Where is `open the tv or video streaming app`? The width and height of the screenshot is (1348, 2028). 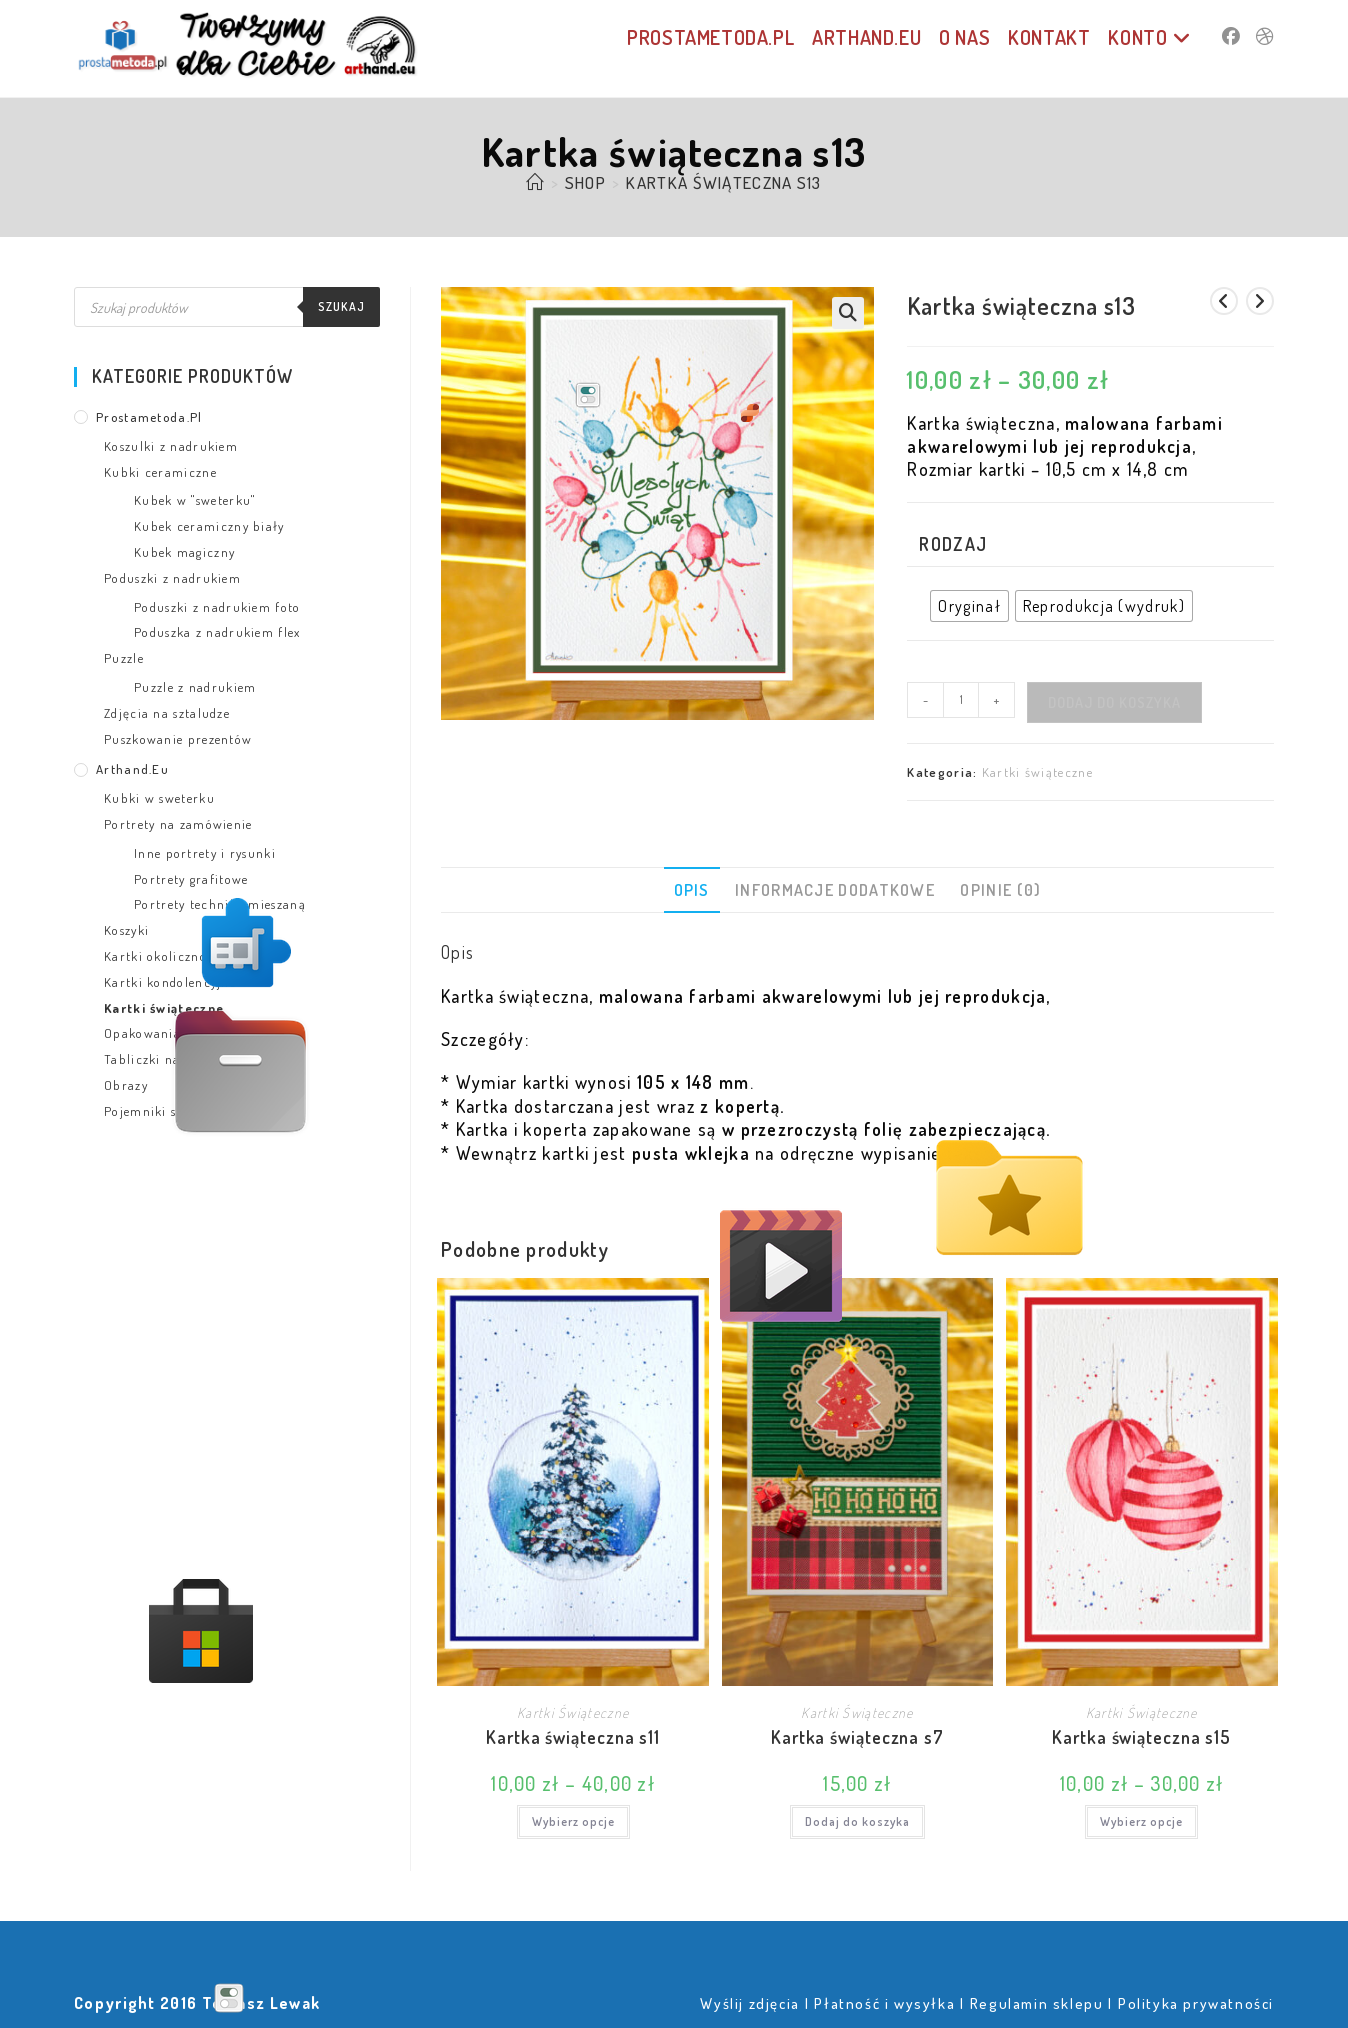 open the tv or video streaming app is located at coordinates (781, 1266).